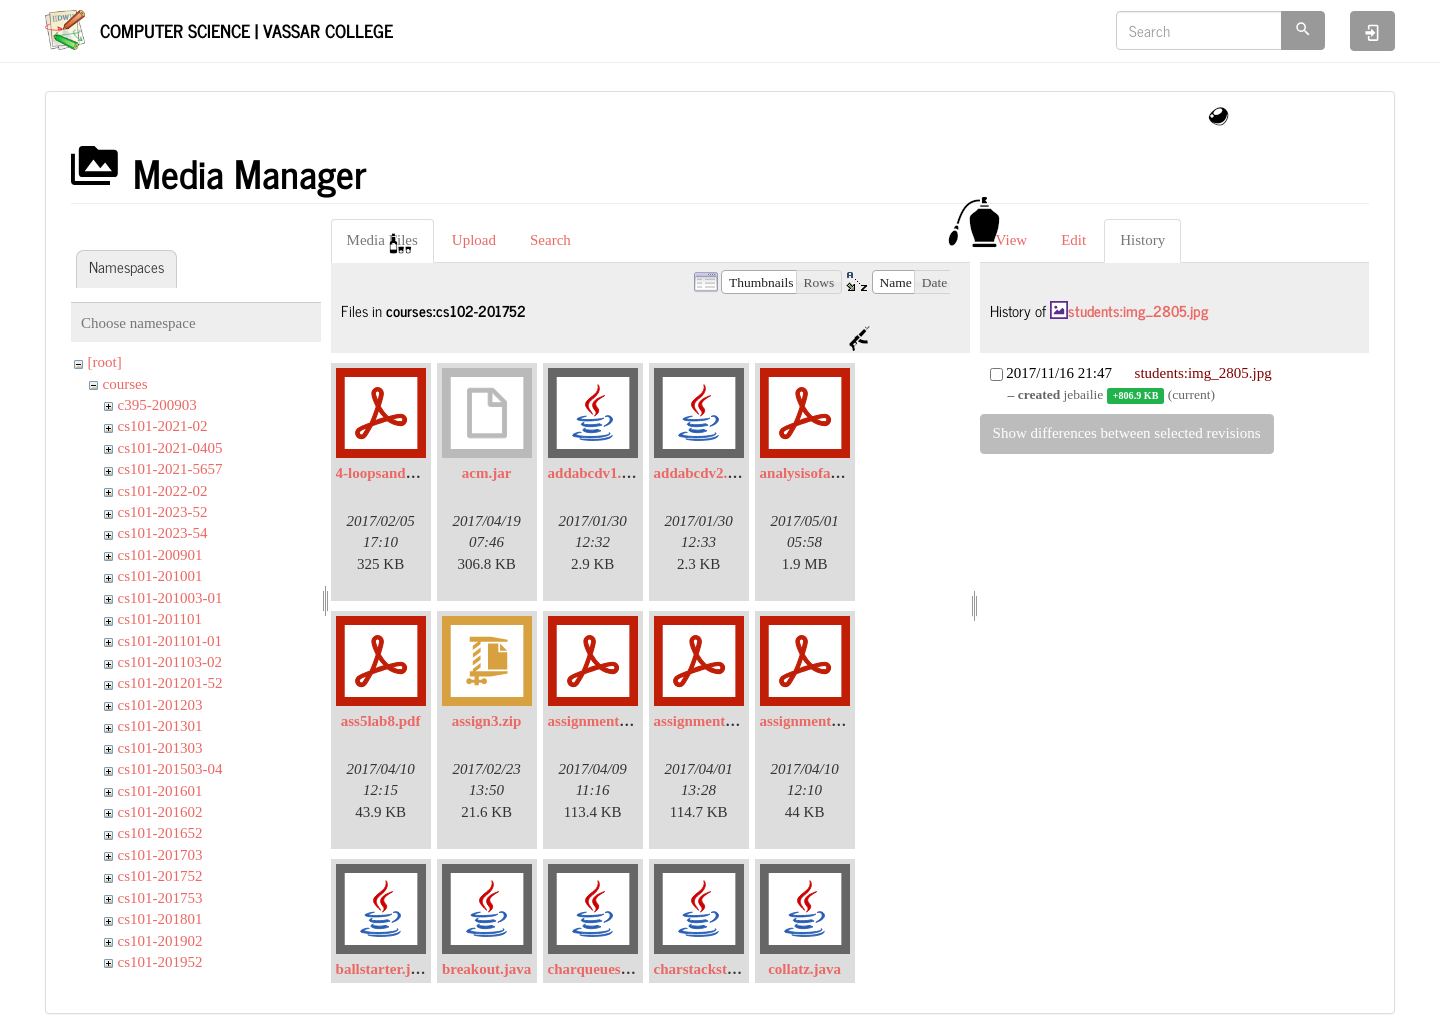 Image resolution: width=1440 pixels, height=1033 pixels. What do you see at coordinates (1218, 116) in the screenshot?
I see `hatch or incubate a creature in gameplay` at bounding box center [1218, 116].